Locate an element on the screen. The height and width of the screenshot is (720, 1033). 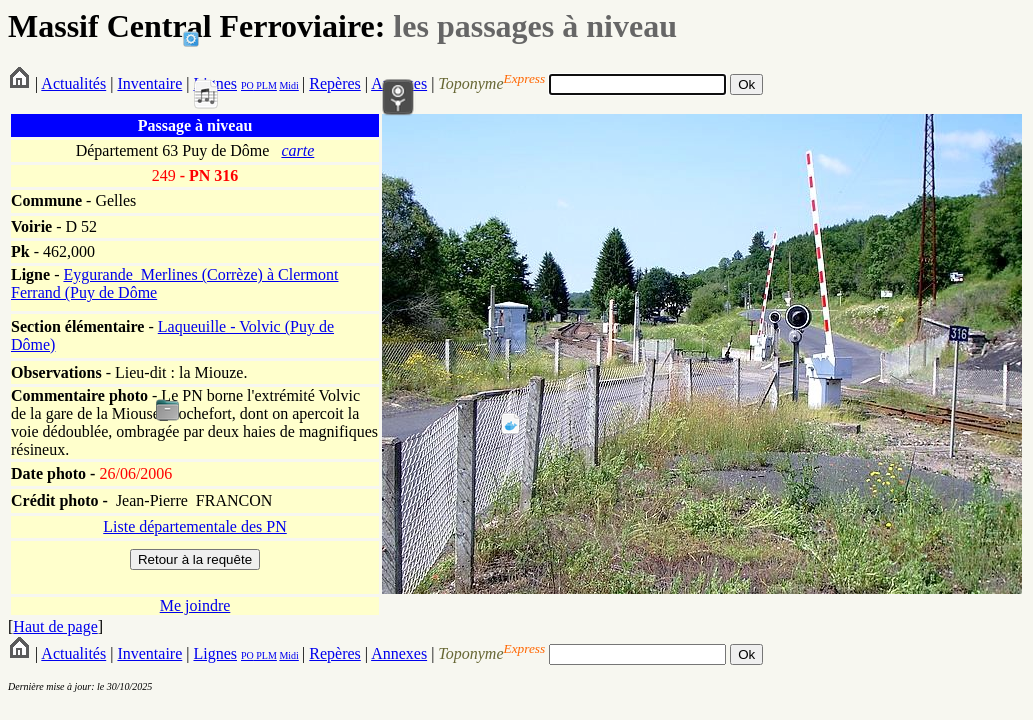
open the file manager application is located at coordinates (167, 409).